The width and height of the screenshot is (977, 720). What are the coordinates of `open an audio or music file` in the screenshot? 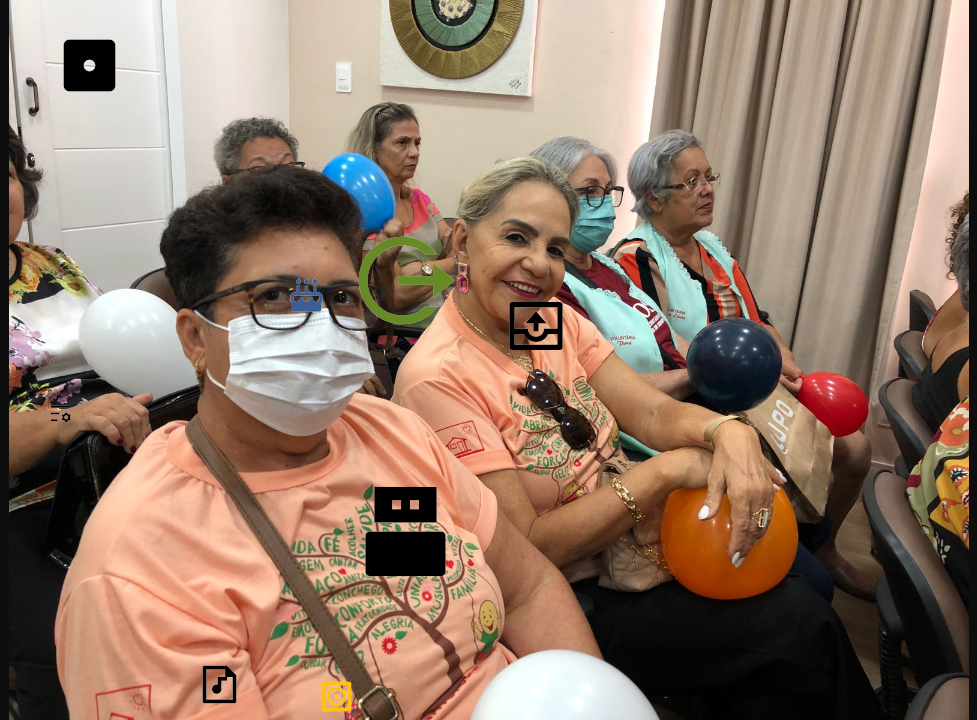 It's located at (219, 684).